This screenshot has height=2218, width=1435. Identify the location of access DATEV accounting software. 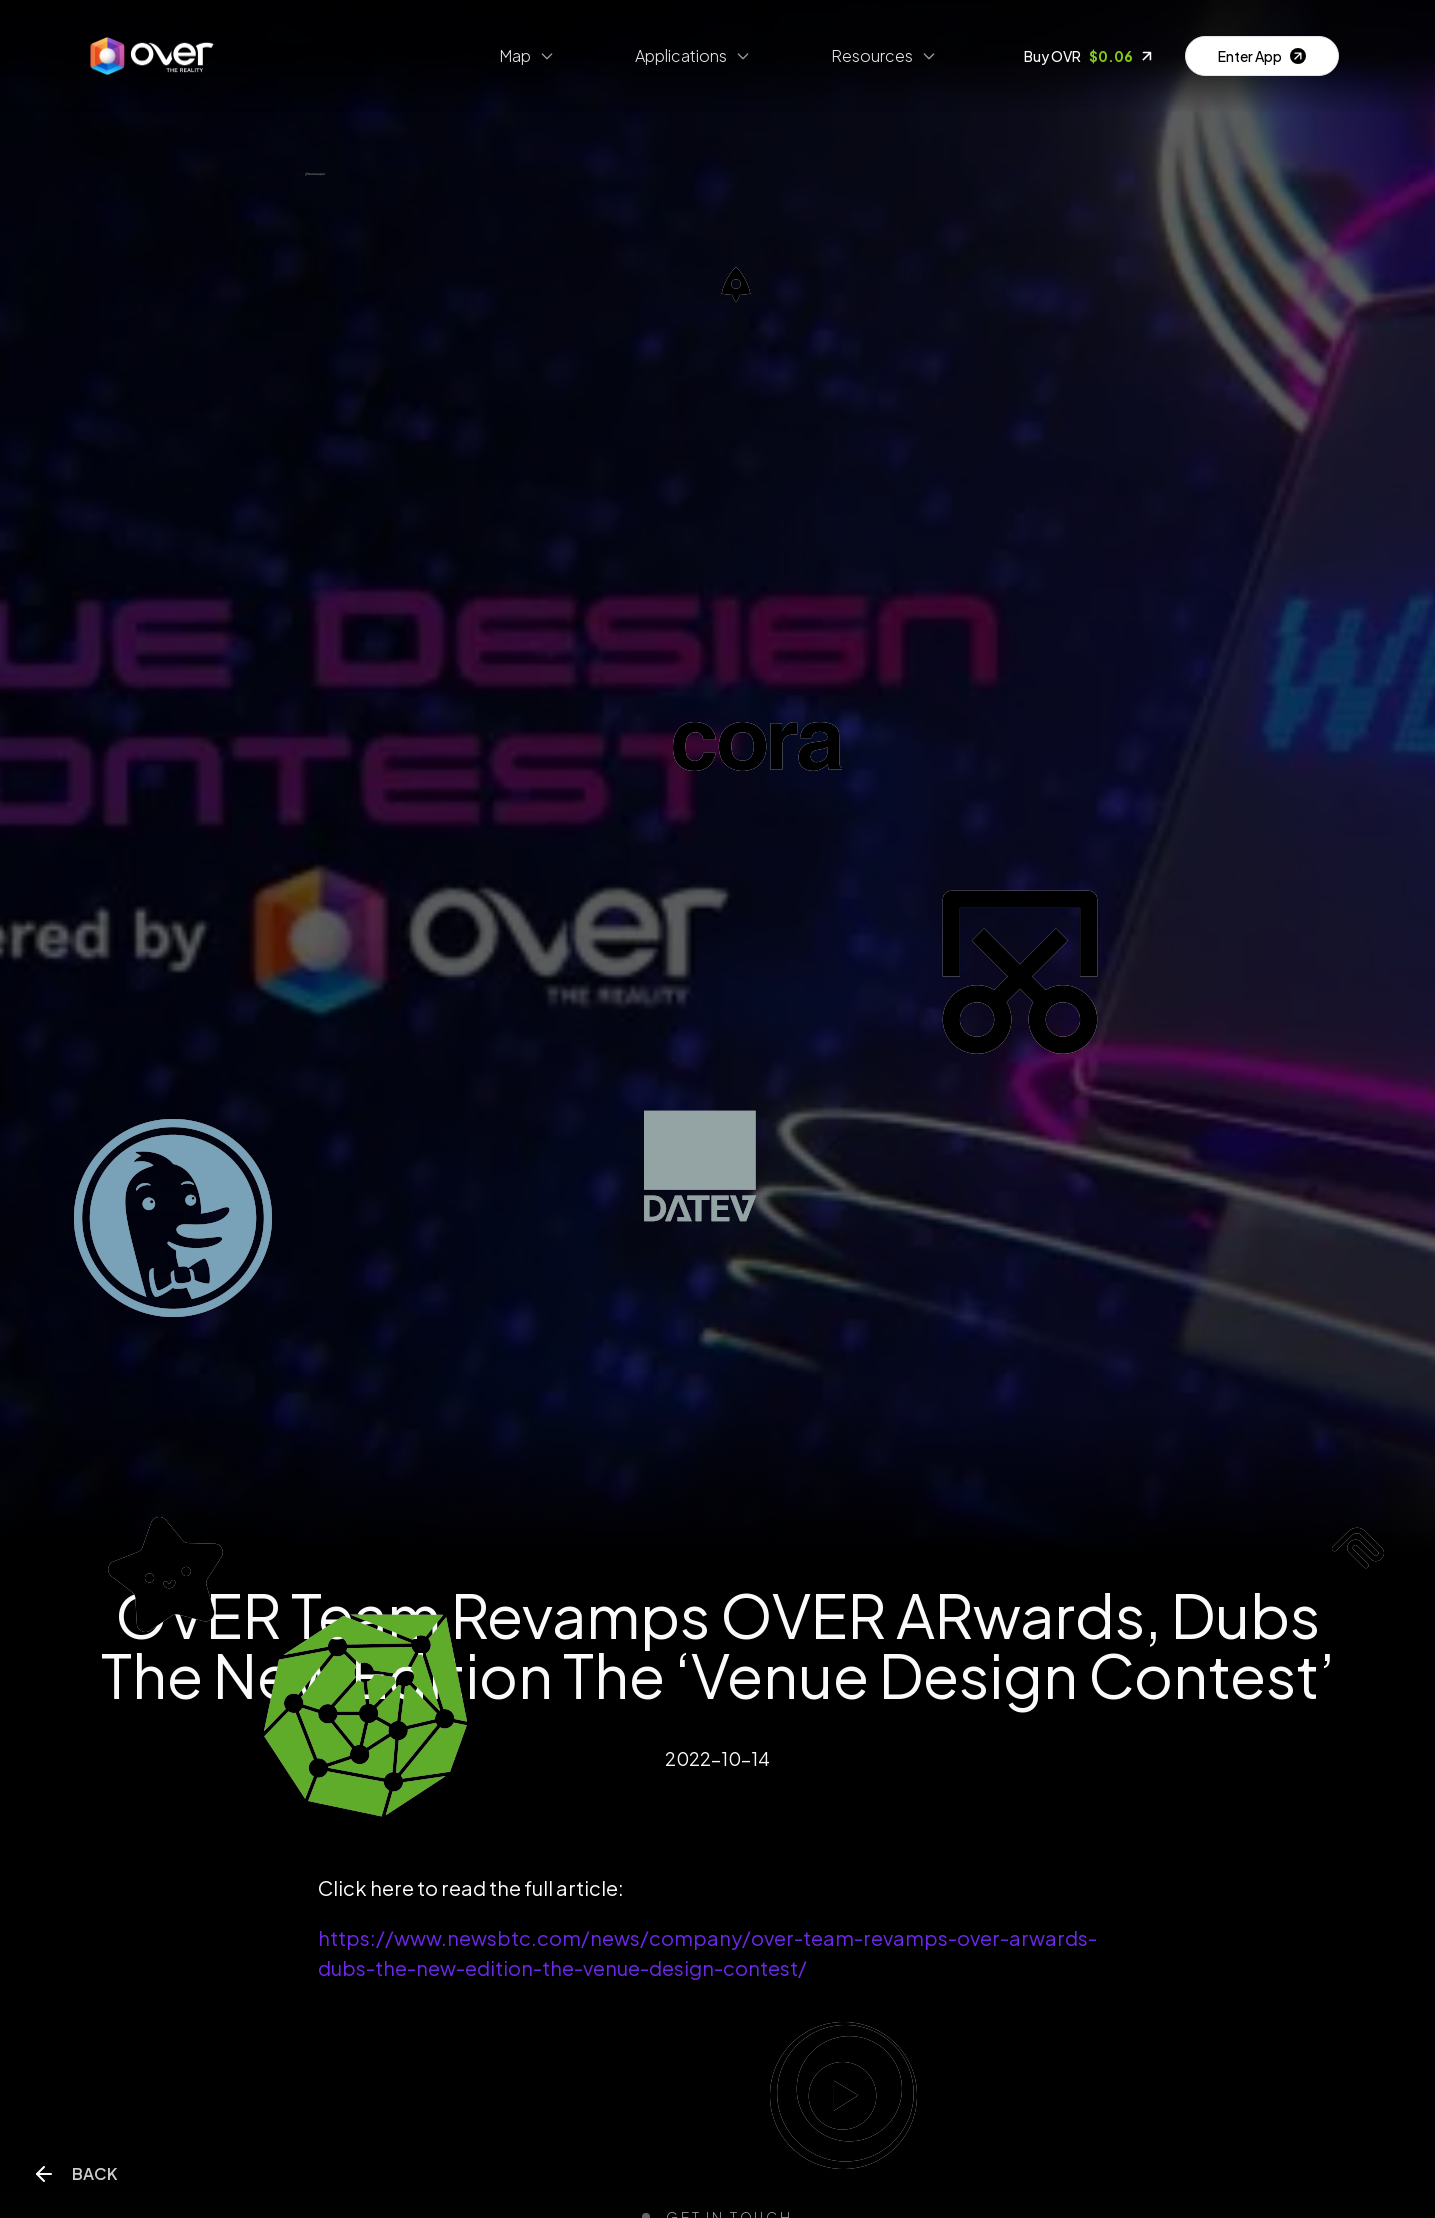
(700, 1166).